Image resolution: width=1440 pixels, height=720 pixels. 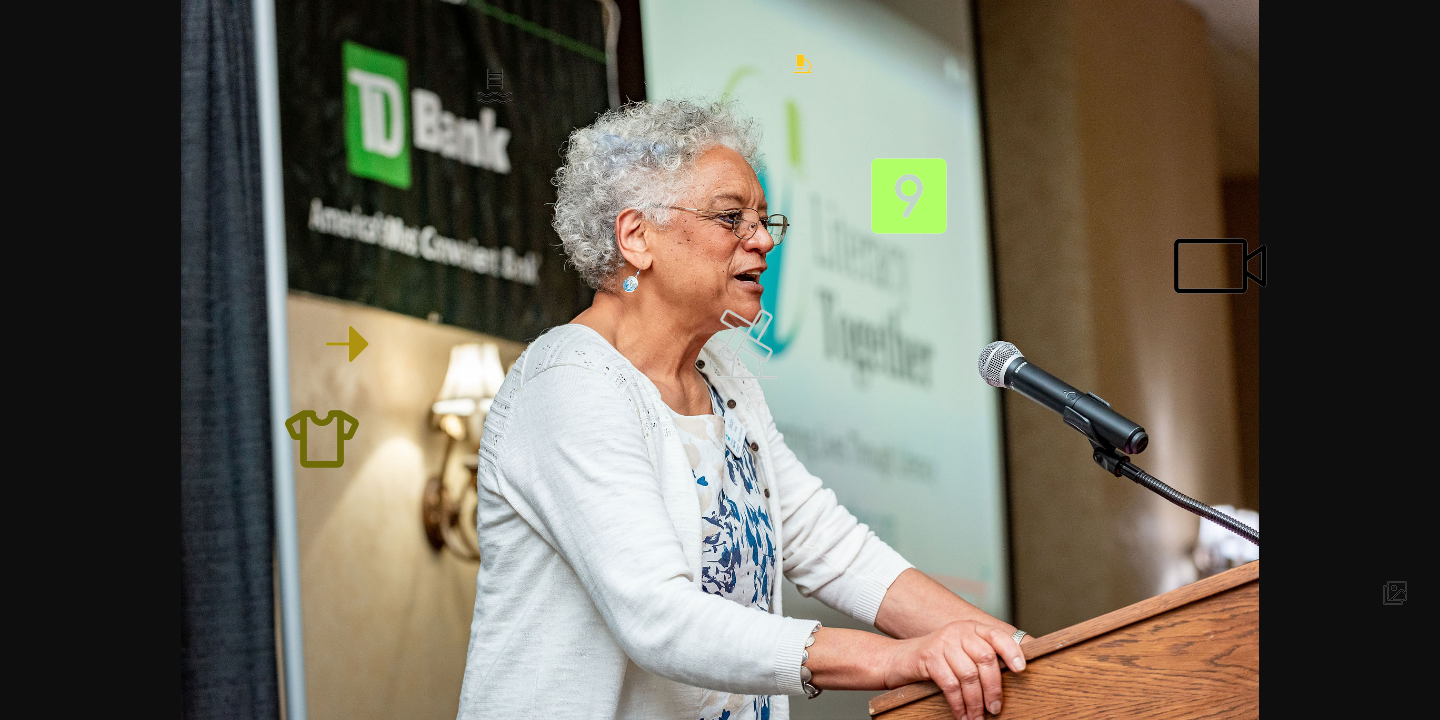 What do you see at coordinates (909, 196) in the screenshot?
I see `select the number nine` at bounding box center [909, 196].